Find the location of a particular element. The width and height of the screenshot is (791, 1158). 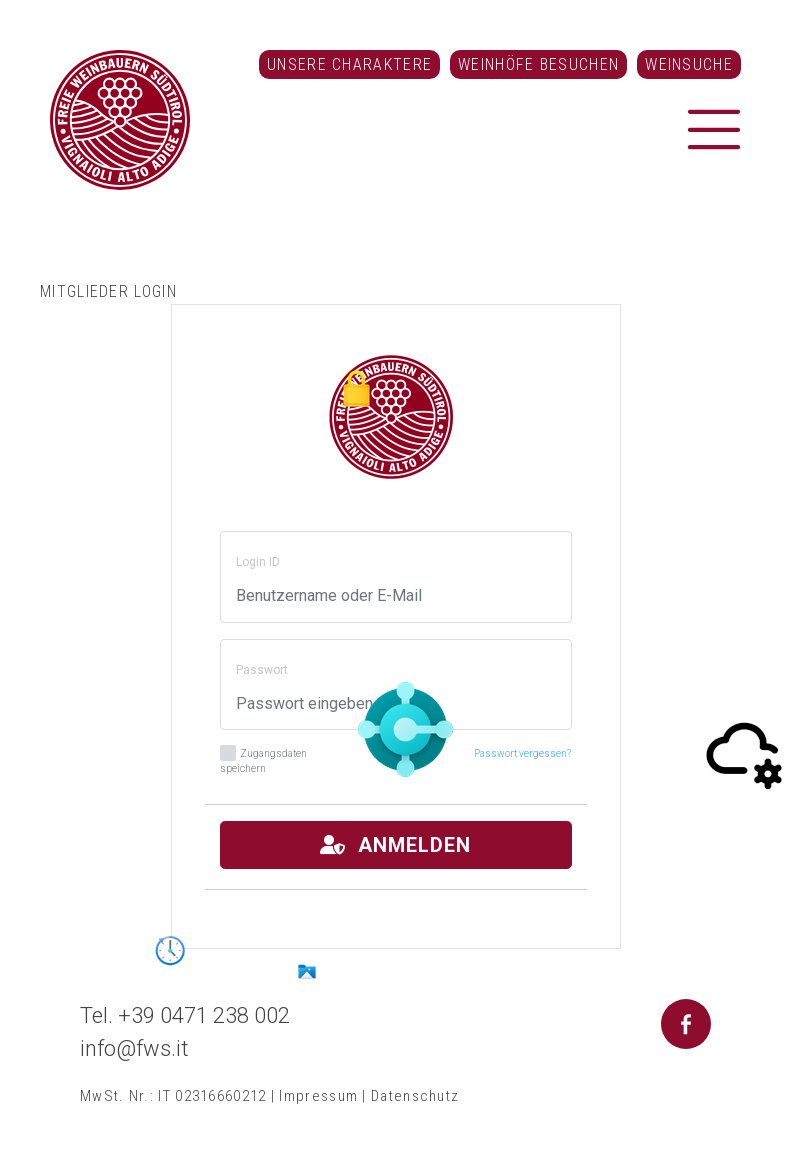

open the reservations app is located at coordinates (170, 950).